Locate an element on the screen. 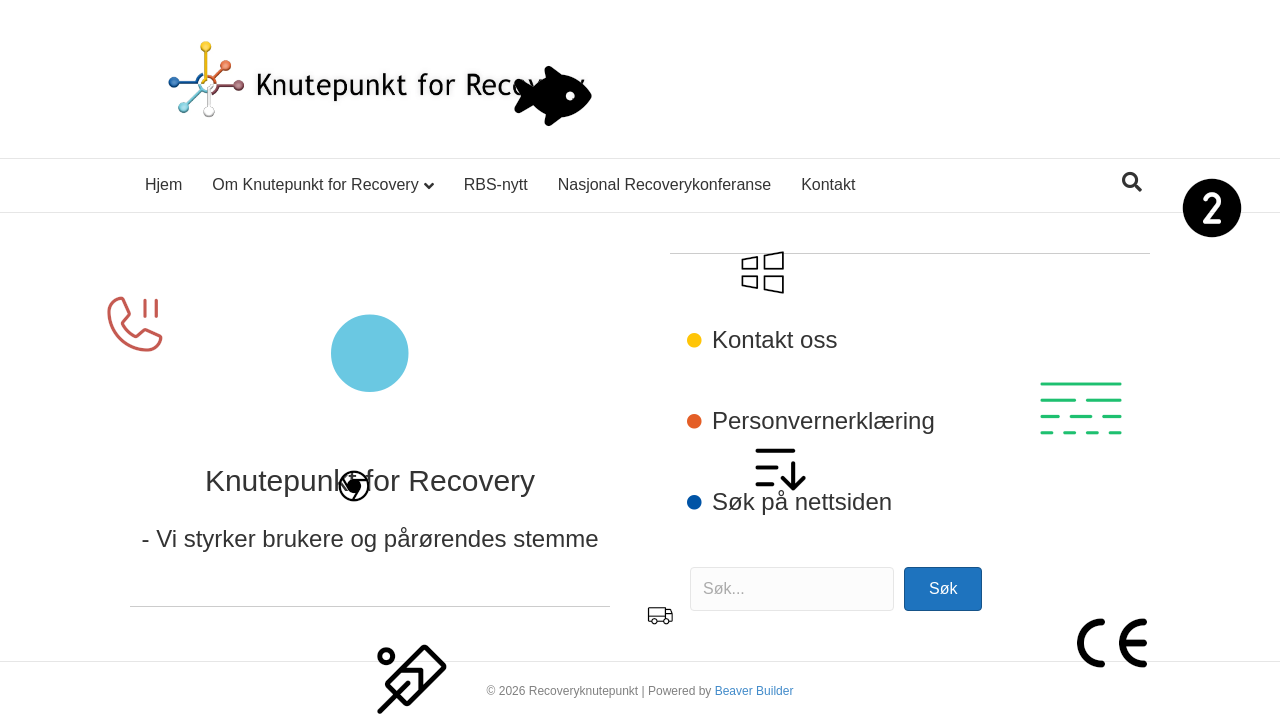 The width and height of the screenshot is (1280, 720). apply a gradient fill to selected object is located at coordinates (1081, 410).